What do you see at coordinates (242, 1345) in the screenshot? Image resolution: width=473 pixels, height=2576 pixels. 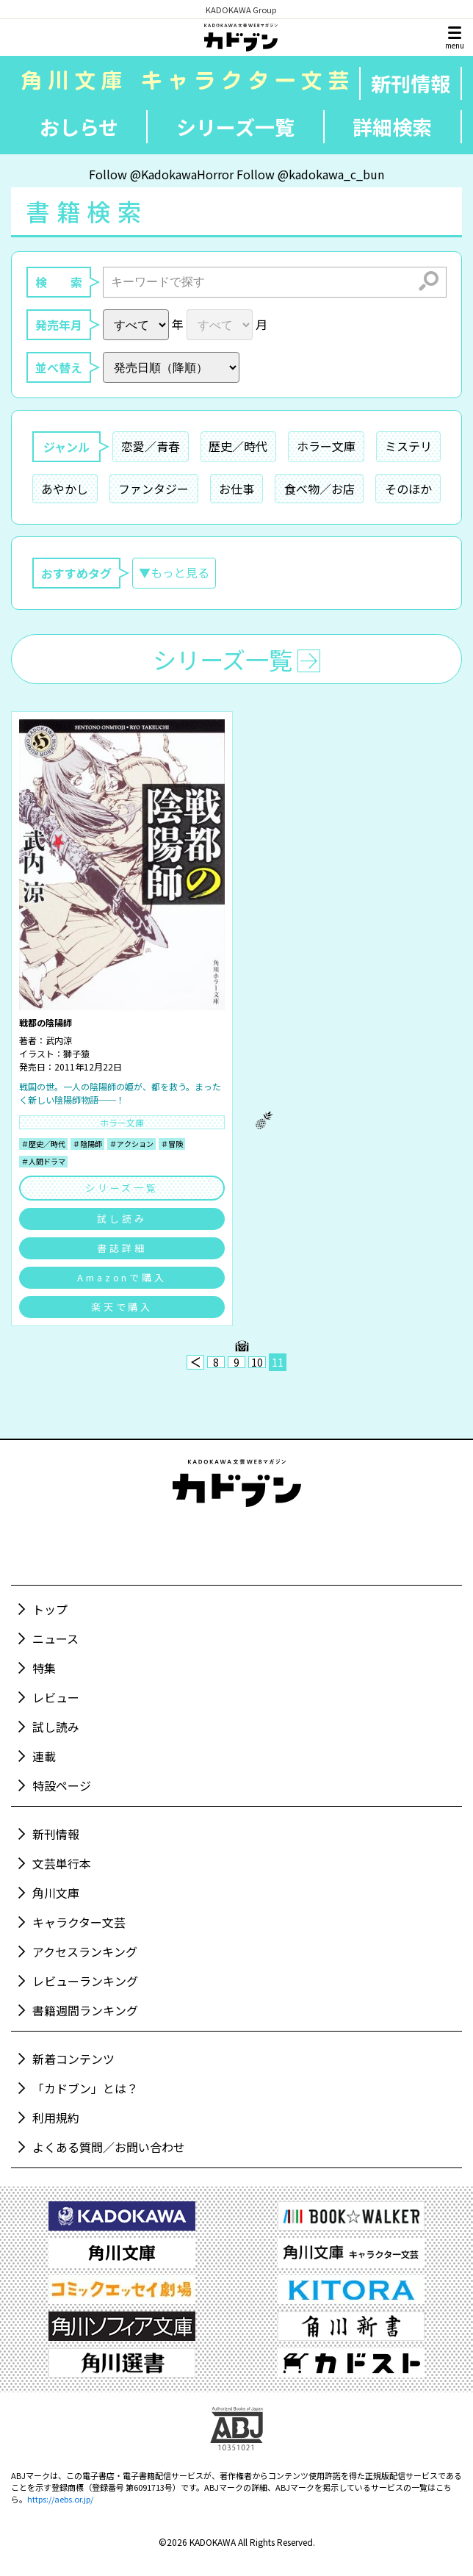 I see `select troll character or creature type` at bounding box center [242, 1345].